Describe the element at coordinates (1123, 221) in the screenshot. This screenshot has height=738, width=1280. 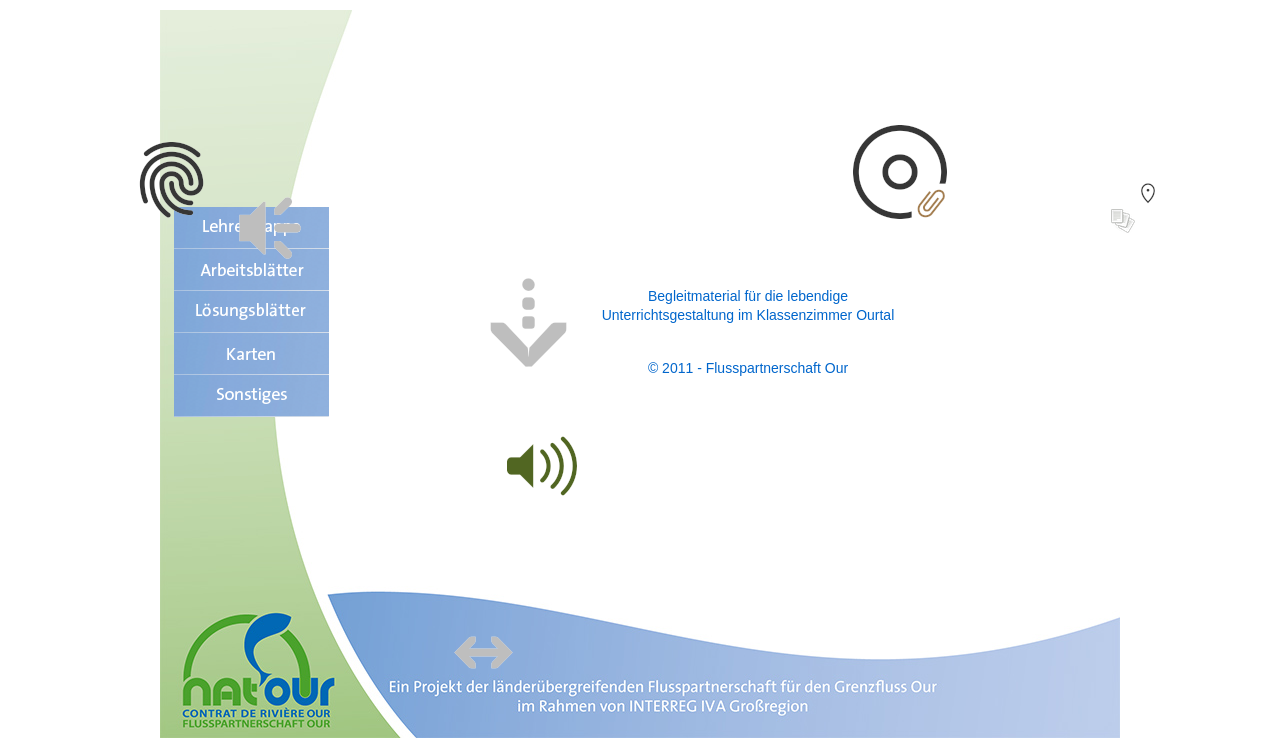
I see `access your documents folder` at that location.